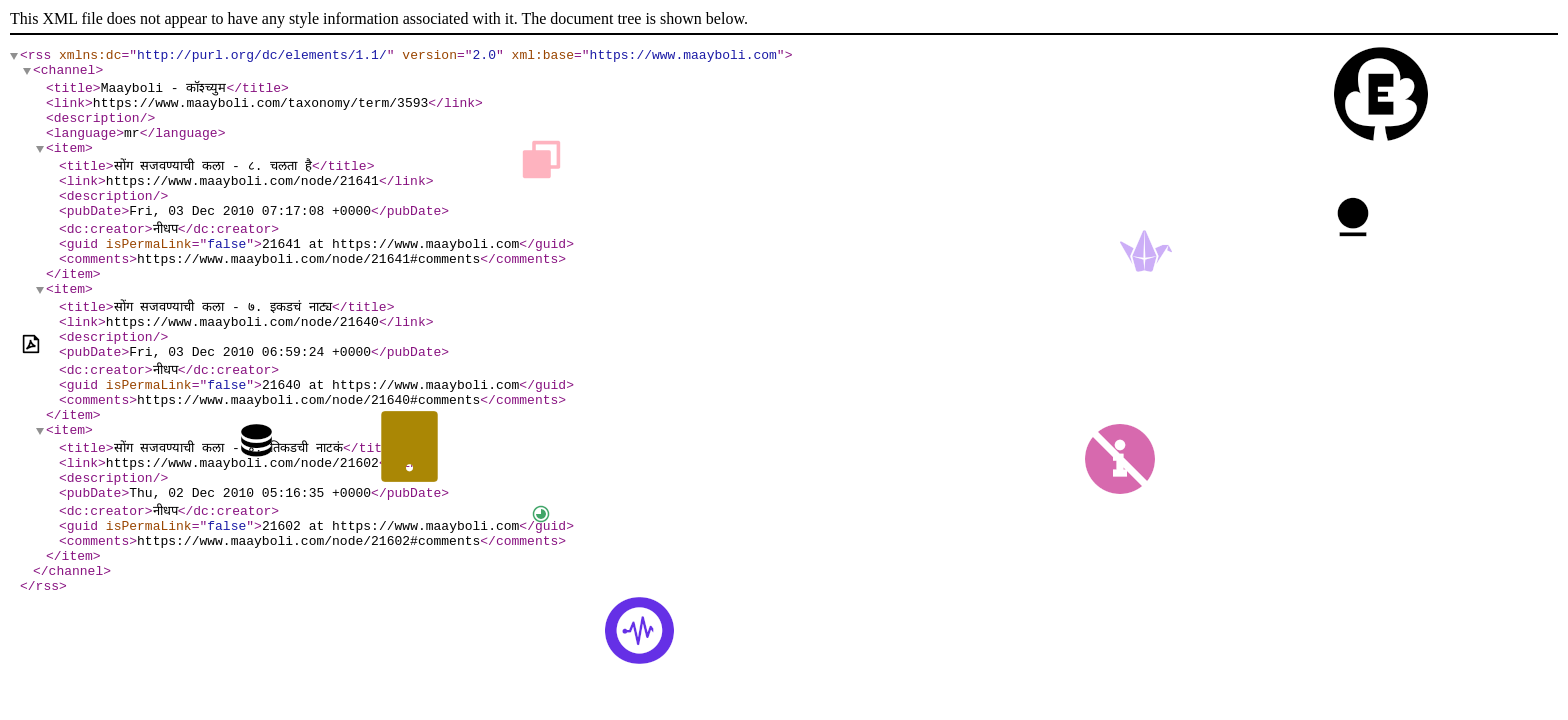 The width and height of the screenshot is (1568, 720). Describe the element at coordinates (409, 446) in the screenshot. I see `switch to tablet view or layout` at that location.